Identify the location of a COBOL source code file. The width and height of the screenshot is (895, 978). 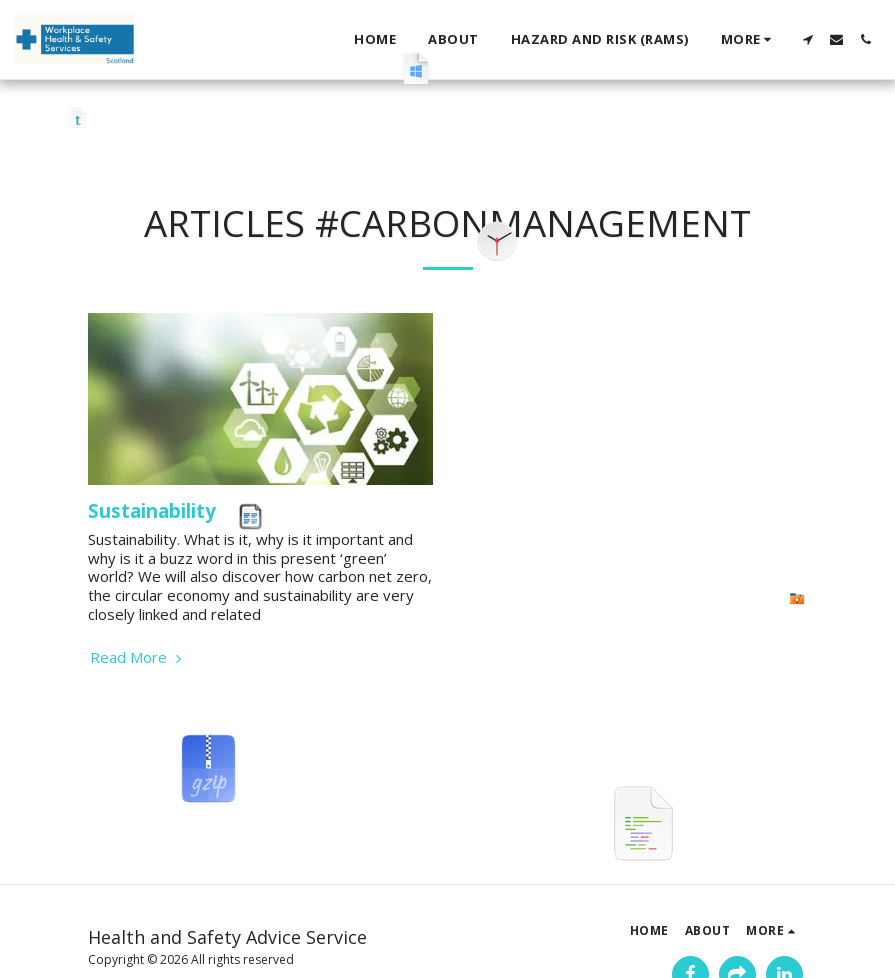
(643, 823).